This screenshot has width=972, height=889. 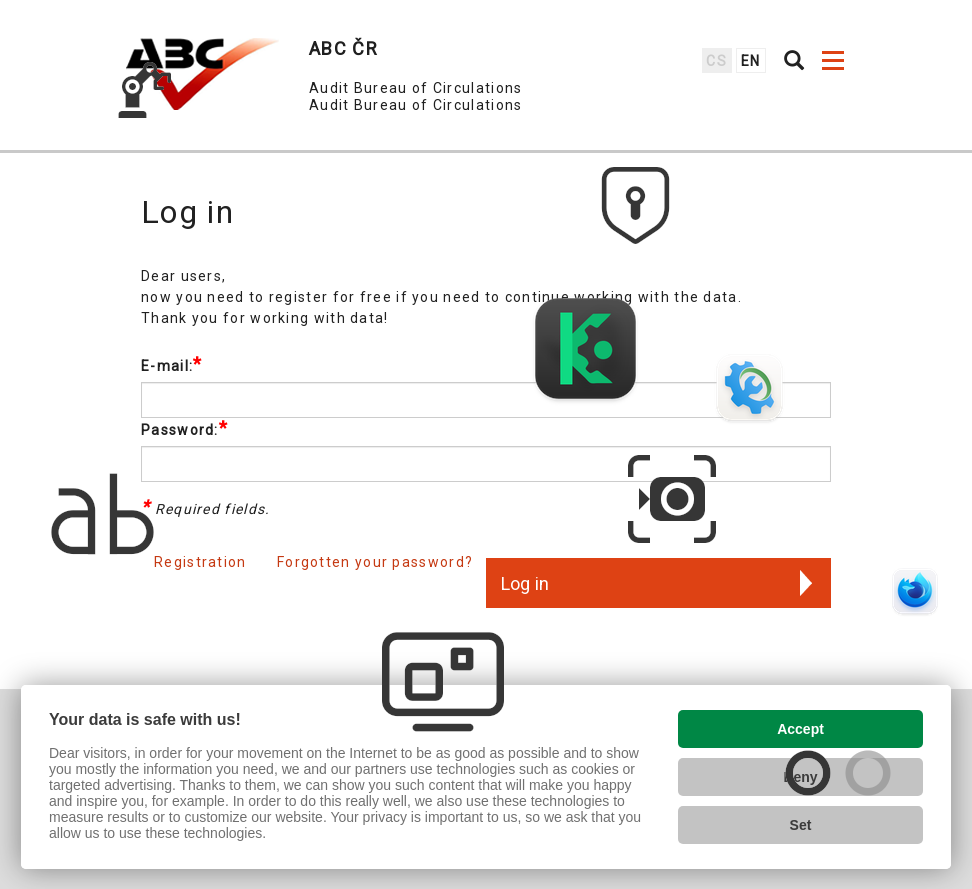 I want to click on access font settings and preferences, so click(x=102, y=517).